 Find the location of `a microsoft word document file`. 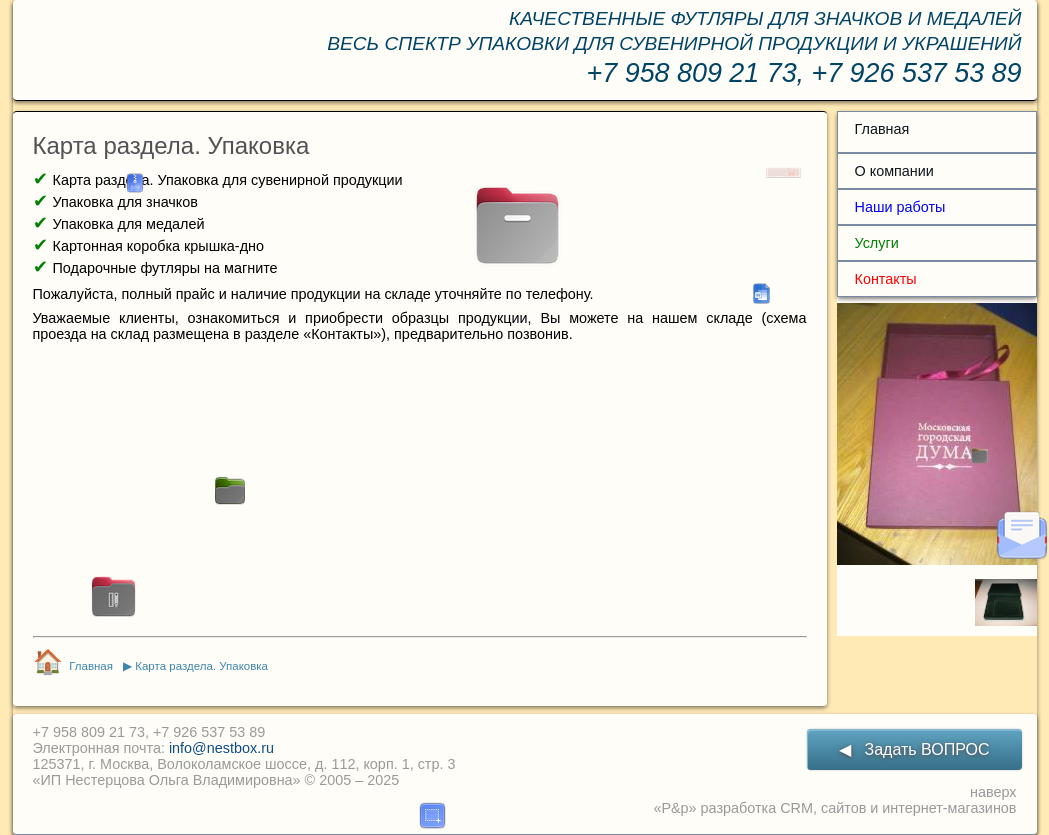

a microsoft word document file is located at coordinates (761, 293).